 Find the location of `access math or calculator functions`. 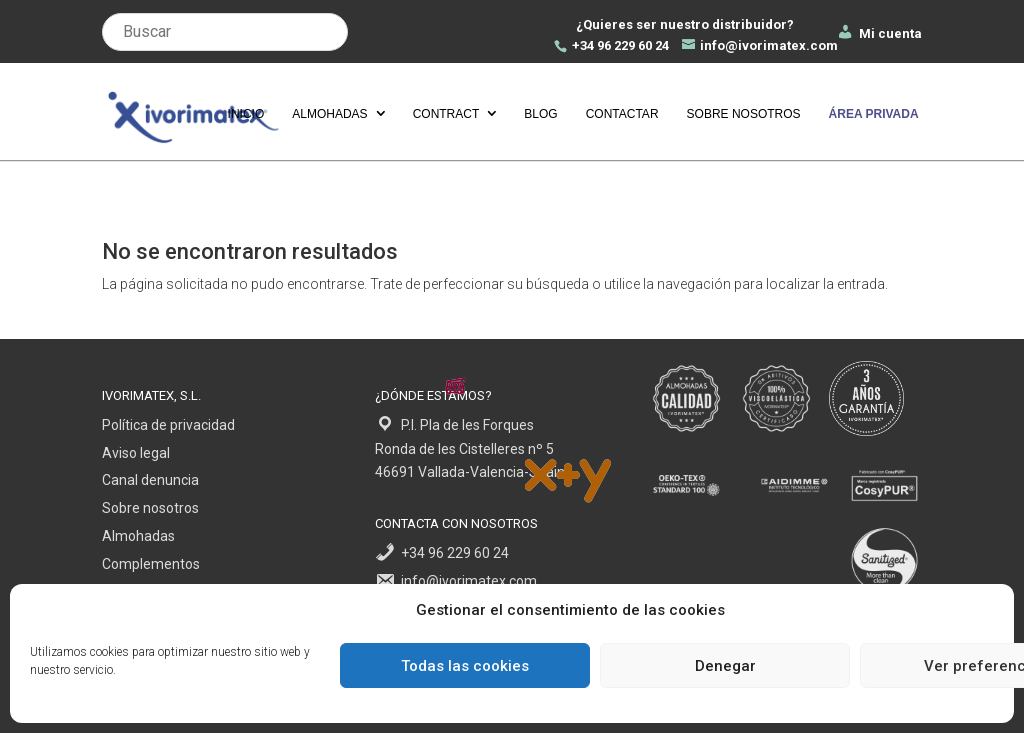

access math or calculator functions is located at coordinates (568, 475).